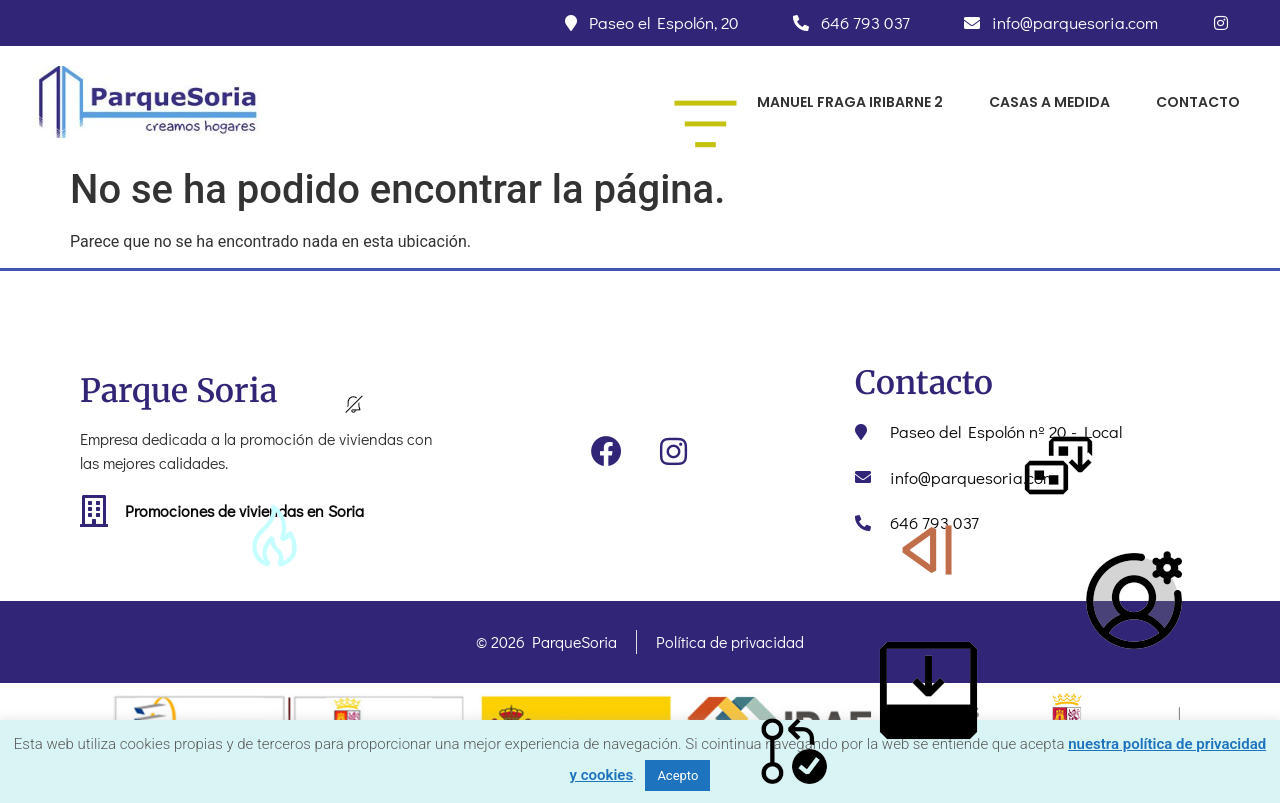 The image size is (1280, 803). What do you see at coordinates (705, 126) in the screenshot?
I see `filter or sort list items` at bounding box center [705, 126].